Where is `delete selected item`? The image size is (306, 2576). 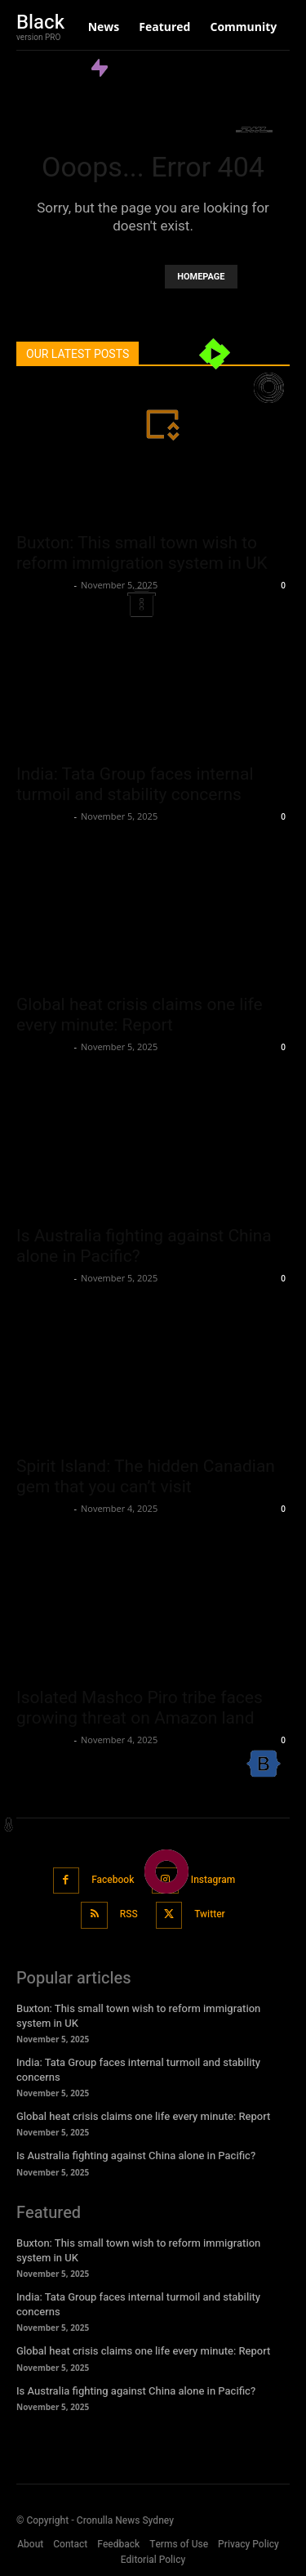 delete selected item is located at coordinates (141, 602).